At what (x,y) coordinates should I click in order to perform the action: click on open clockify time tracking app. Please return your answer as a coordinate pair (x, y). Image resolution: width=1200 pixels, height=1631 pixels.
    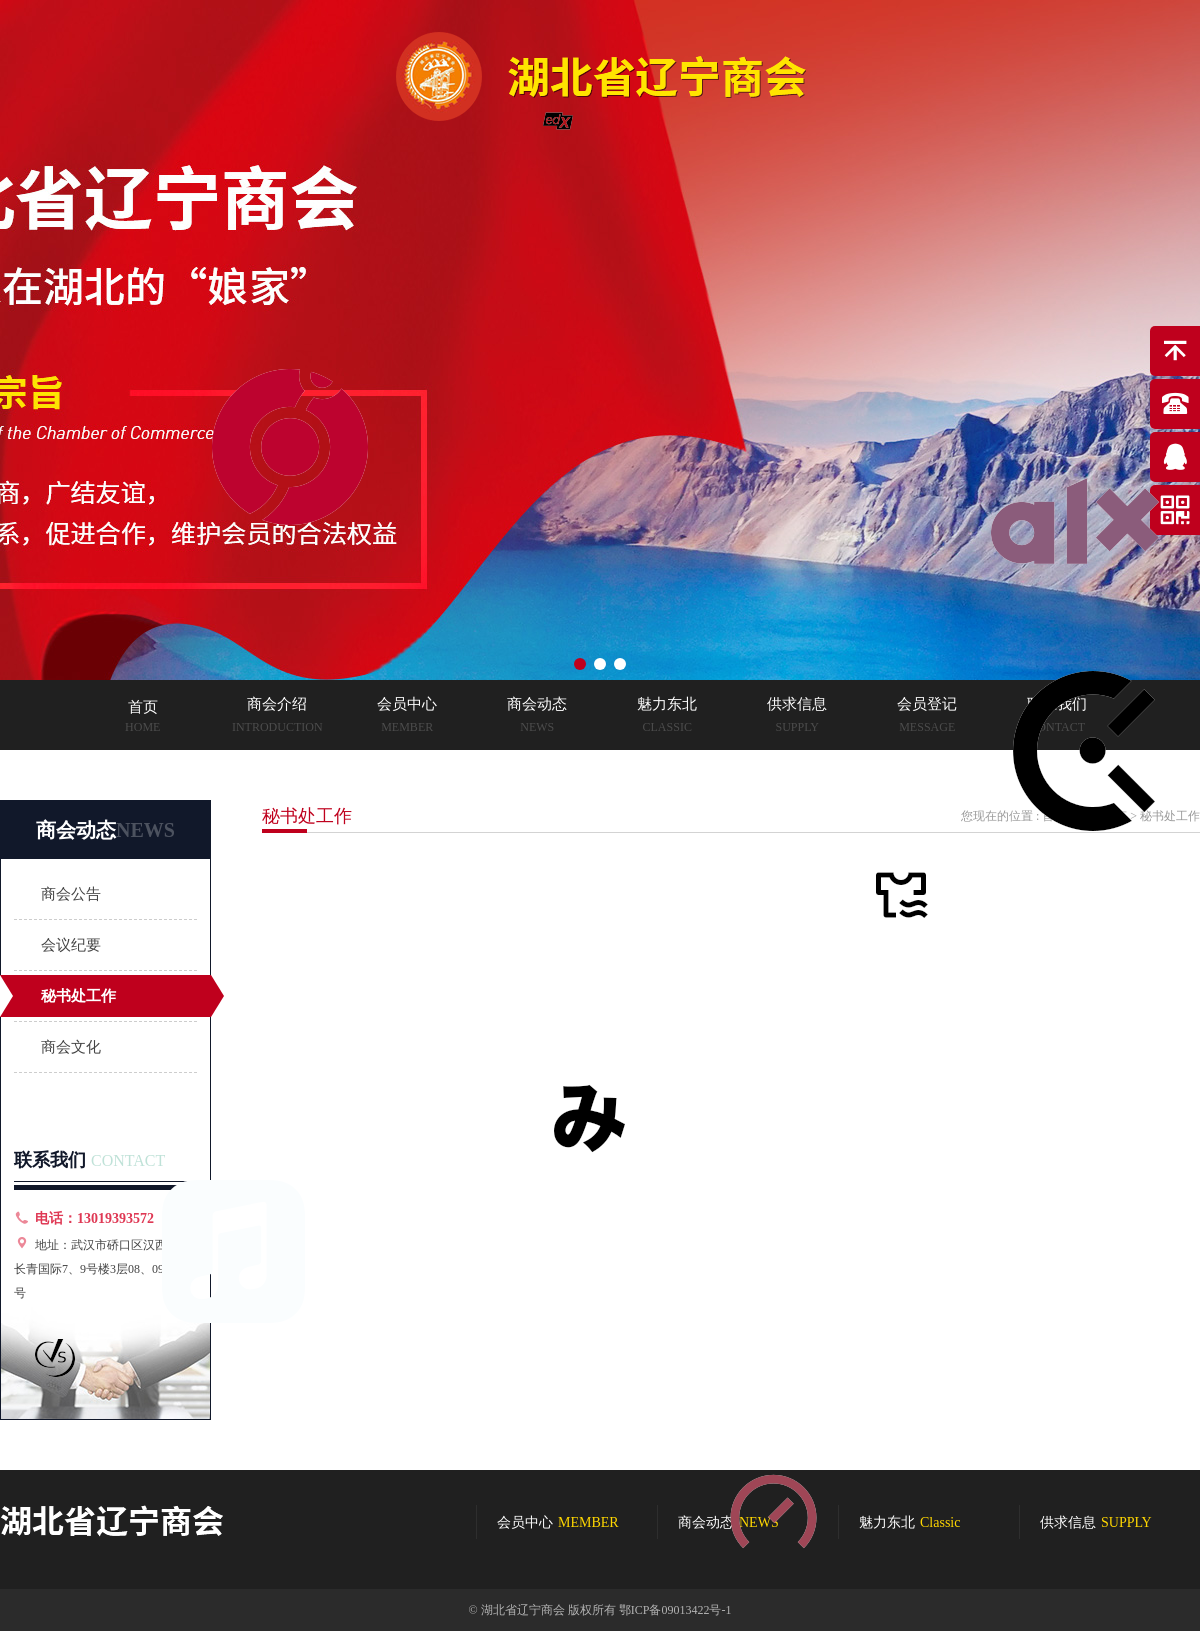
    Looking at the image, I should click on (1084, 751).